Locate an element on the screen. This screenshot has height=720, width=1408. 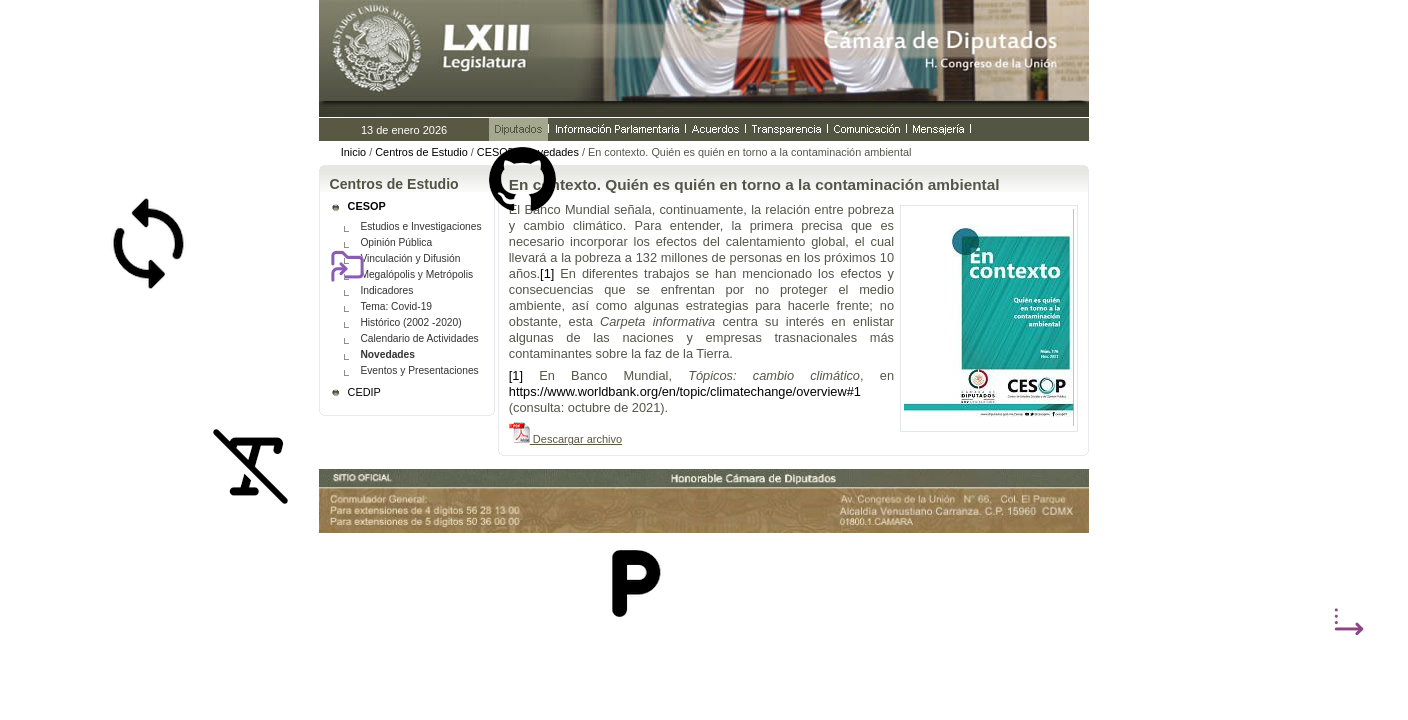
clear text formatting is located at coordinates (250, 466).